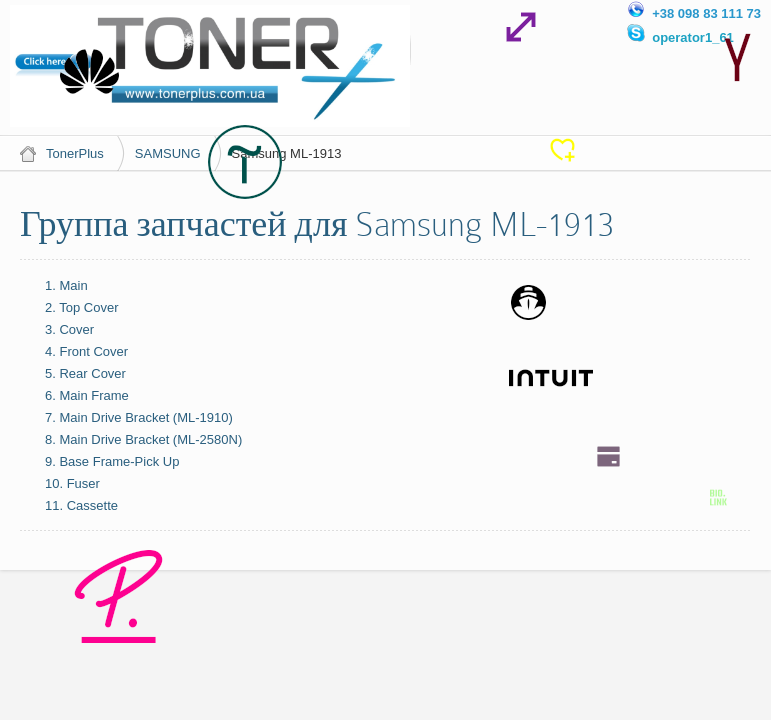  I want to click on tilda publishing logo, so click(245, 162).